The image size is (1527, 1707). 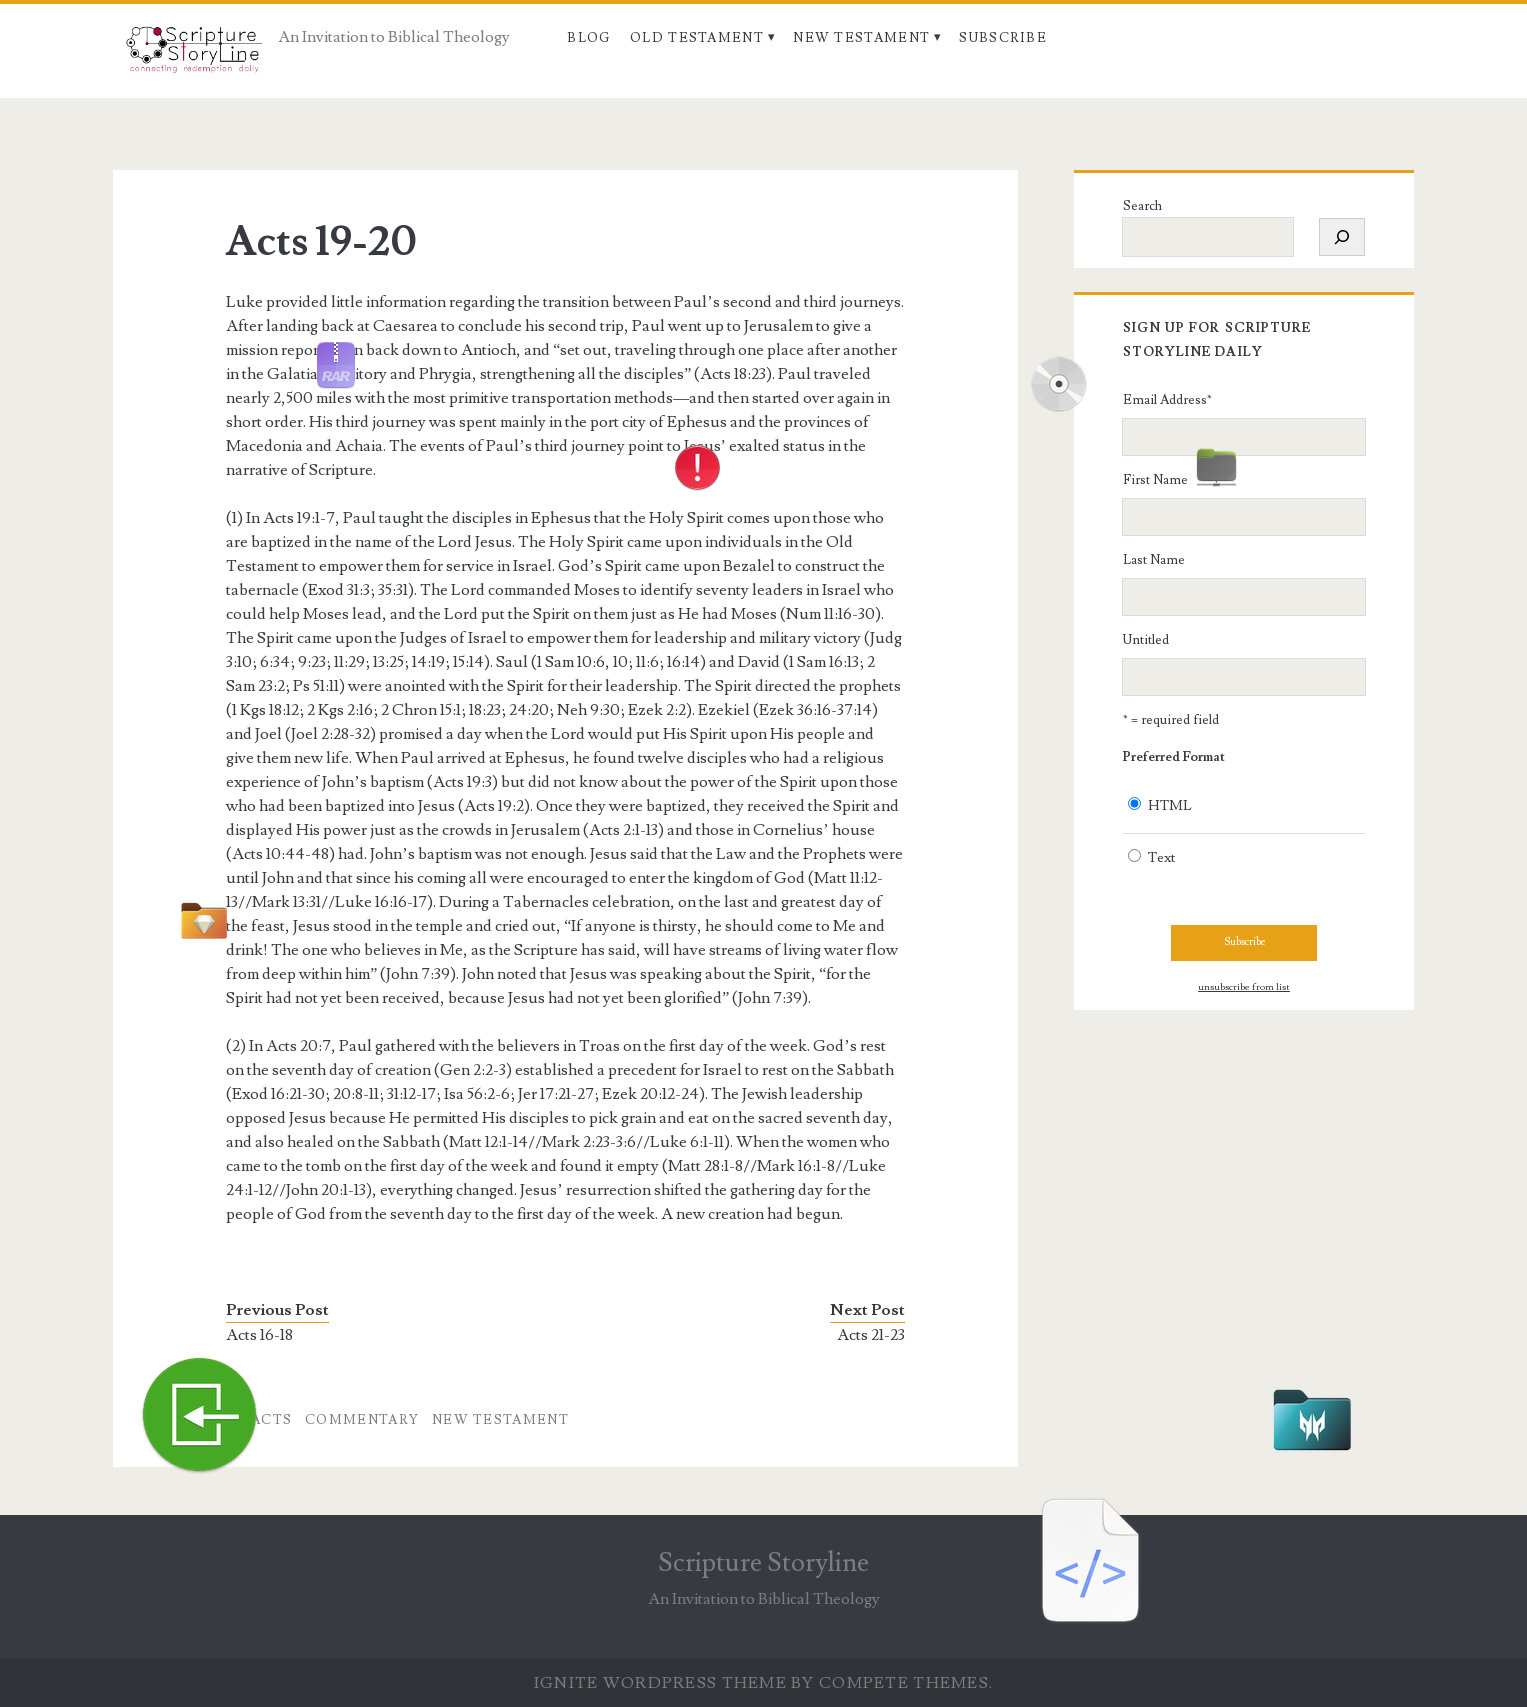 I want to click on access files stored on a remote server, so click(x=1216, y=466).